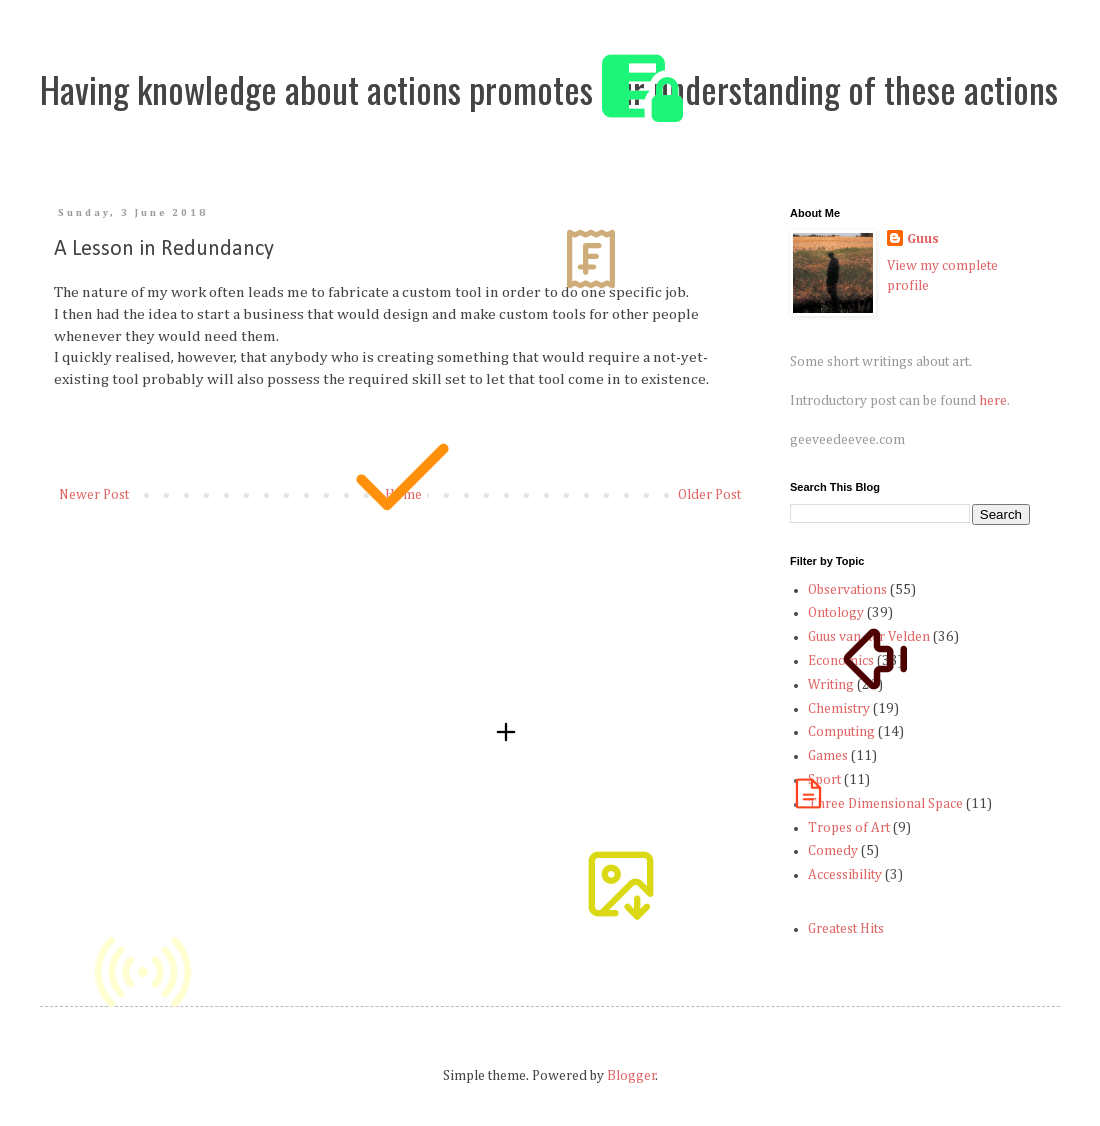  Describe the element at coordinates (808, 793) in the screenshot. I see `view document or text file` at that location.